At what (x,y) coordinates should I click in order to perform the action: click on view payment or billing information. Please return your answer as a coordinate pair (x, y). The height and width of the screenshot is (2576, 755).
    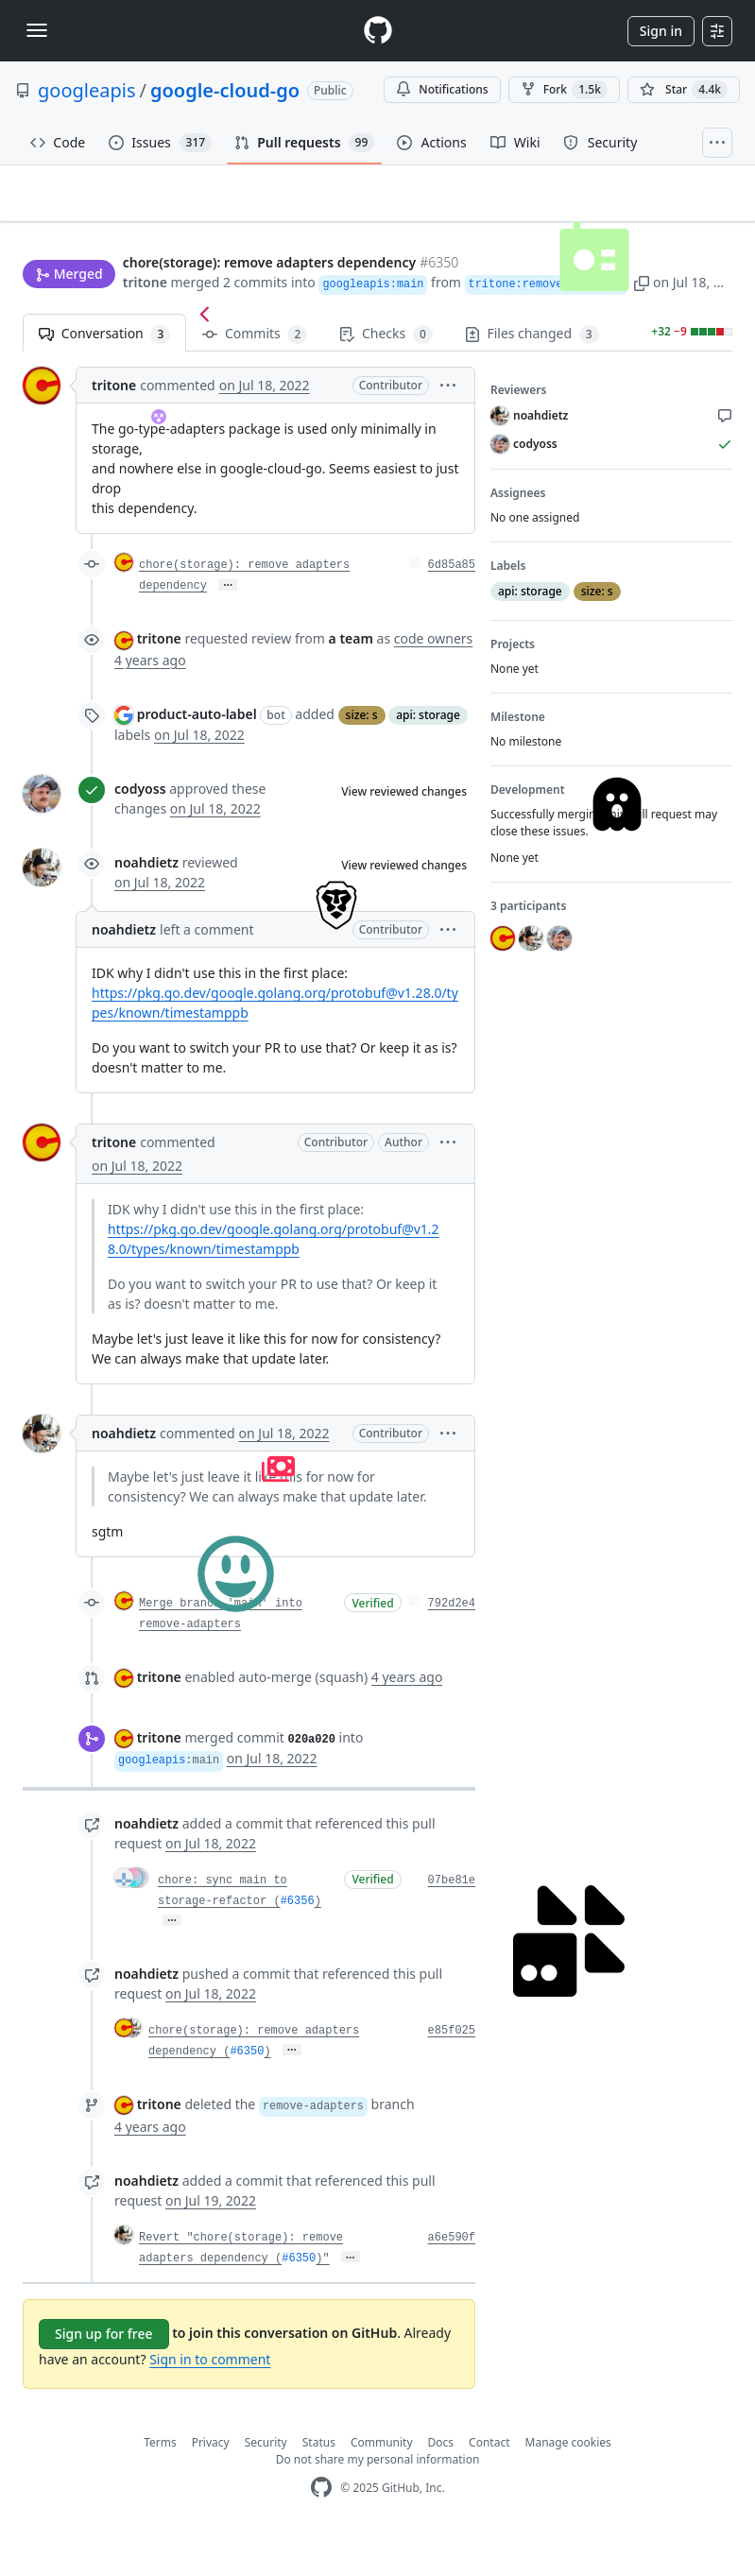
    Looking at the image, I should click on (278, 1468).